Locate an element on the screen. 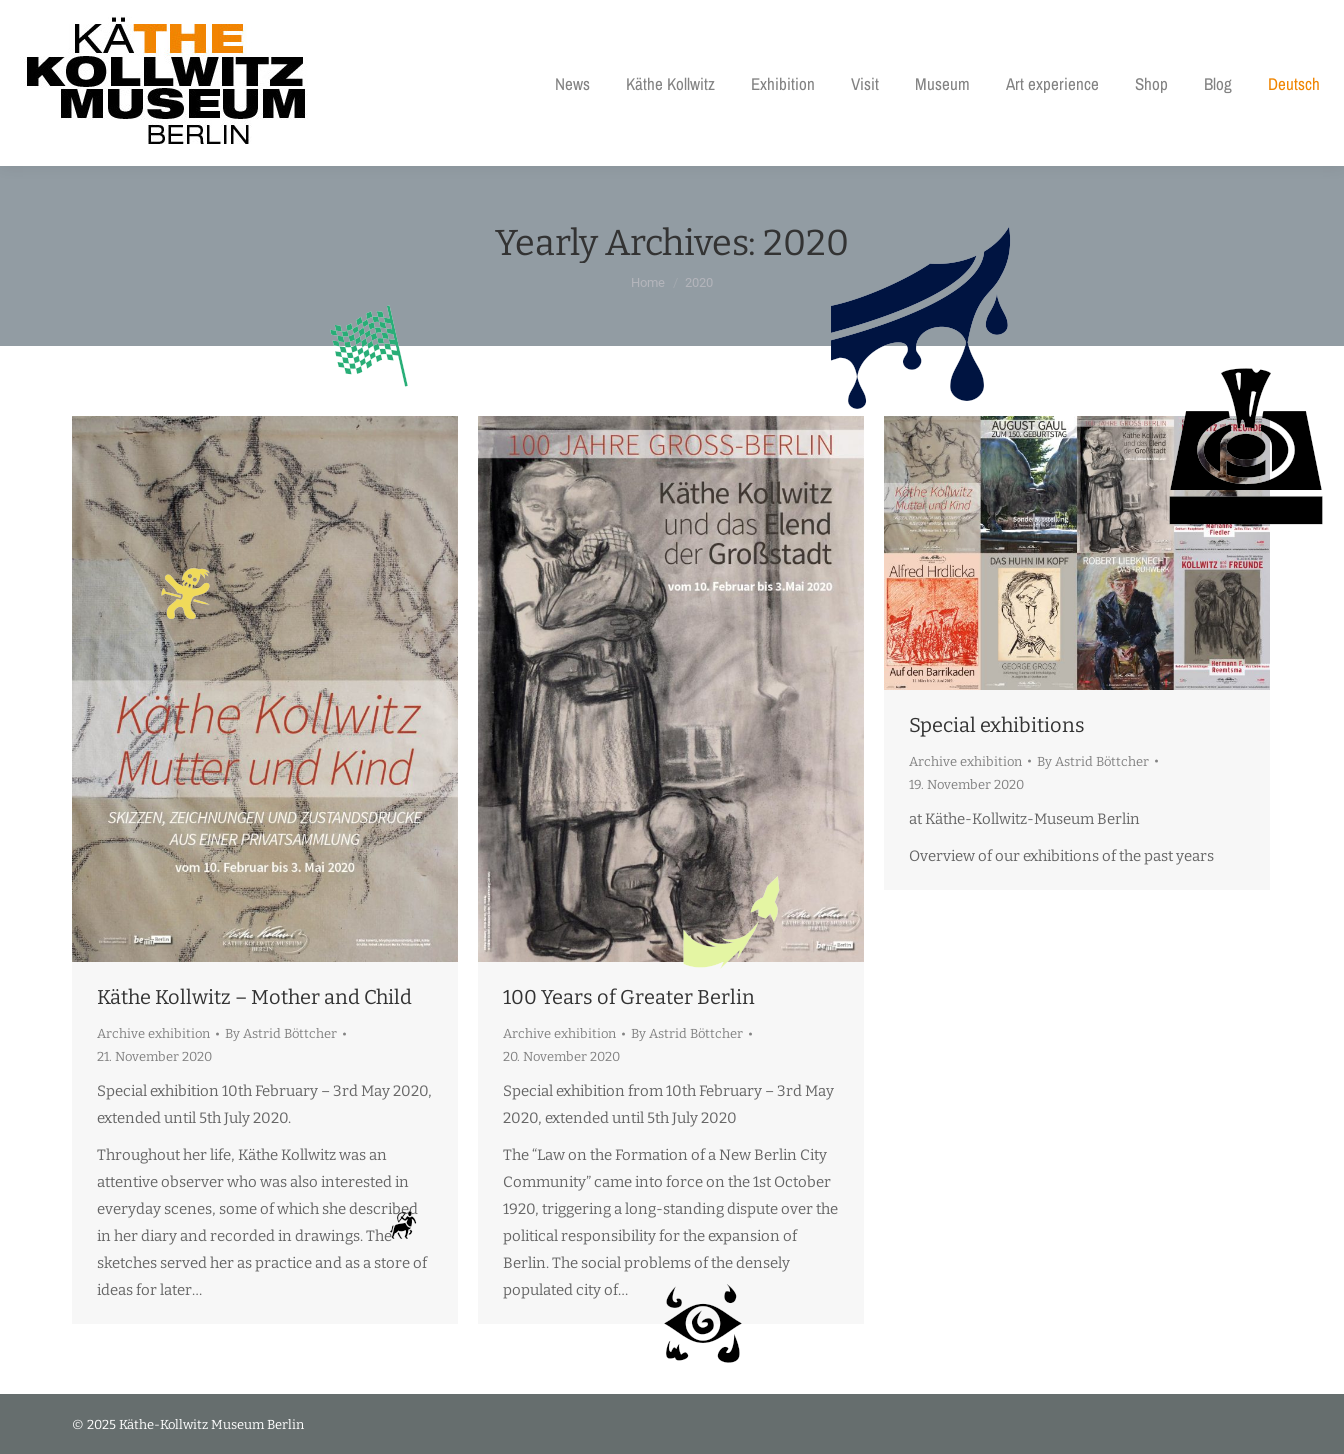  cast a curse or hex on an opponent is located at coordinates (186, 593).